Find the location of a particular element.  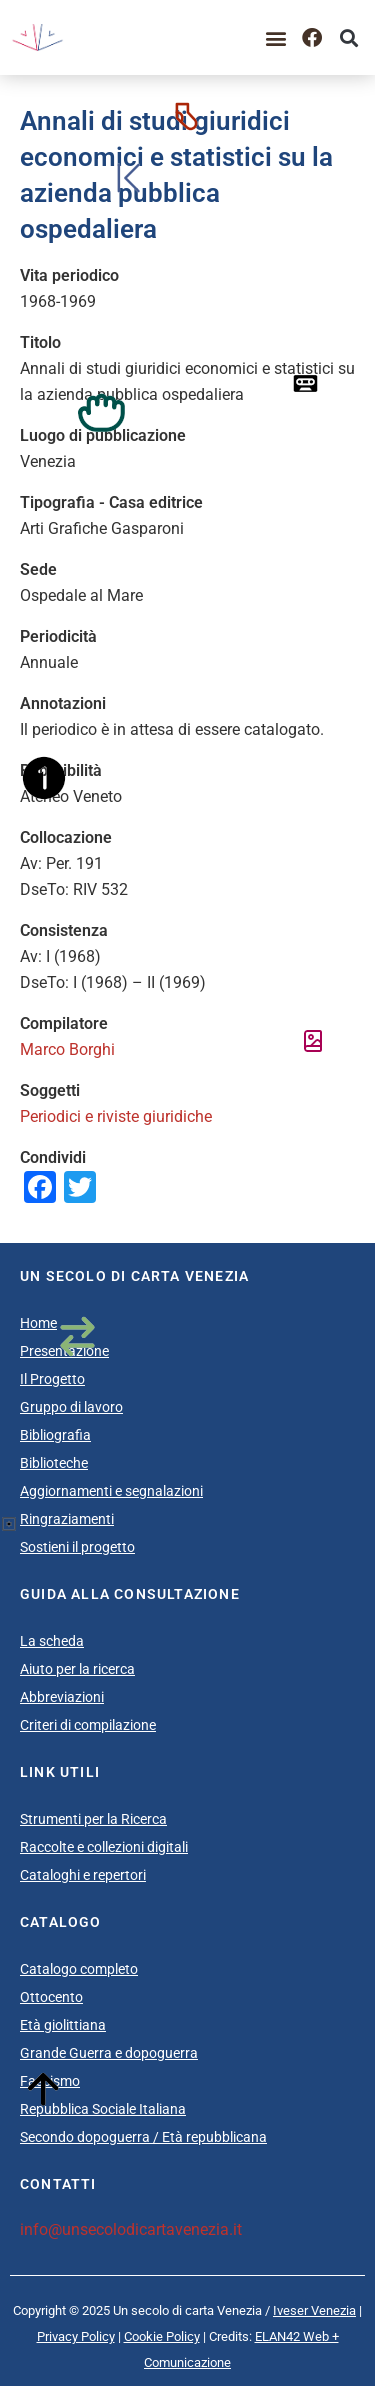

drag to reorder items is located at coordinates (101, 408).